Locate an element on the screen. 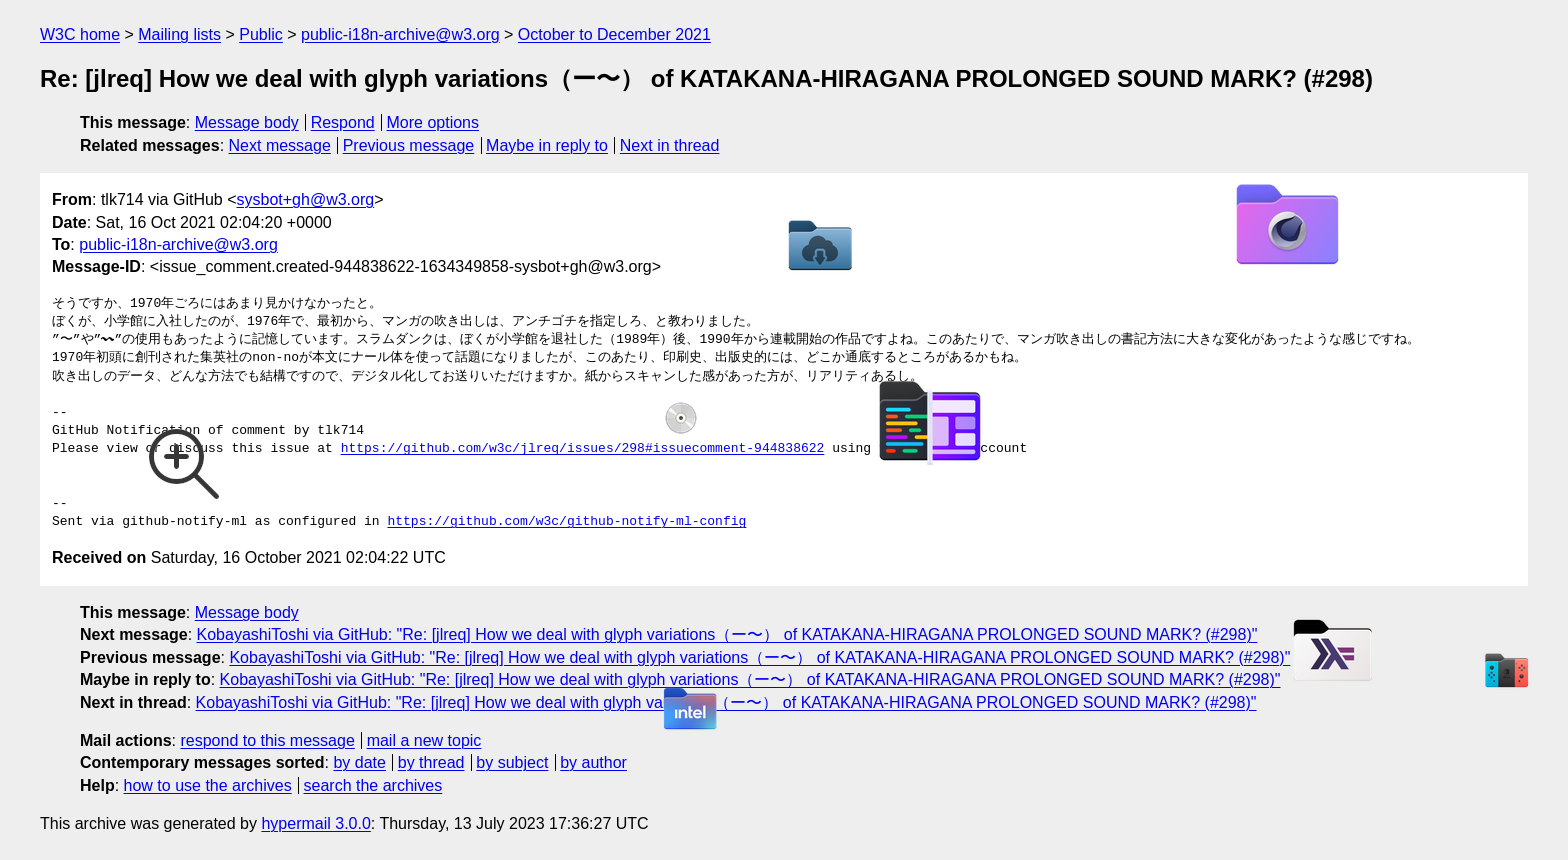 This screenshot has width=1568, height=860. zoom in or increase magnification is located at coordinates (184, 464).